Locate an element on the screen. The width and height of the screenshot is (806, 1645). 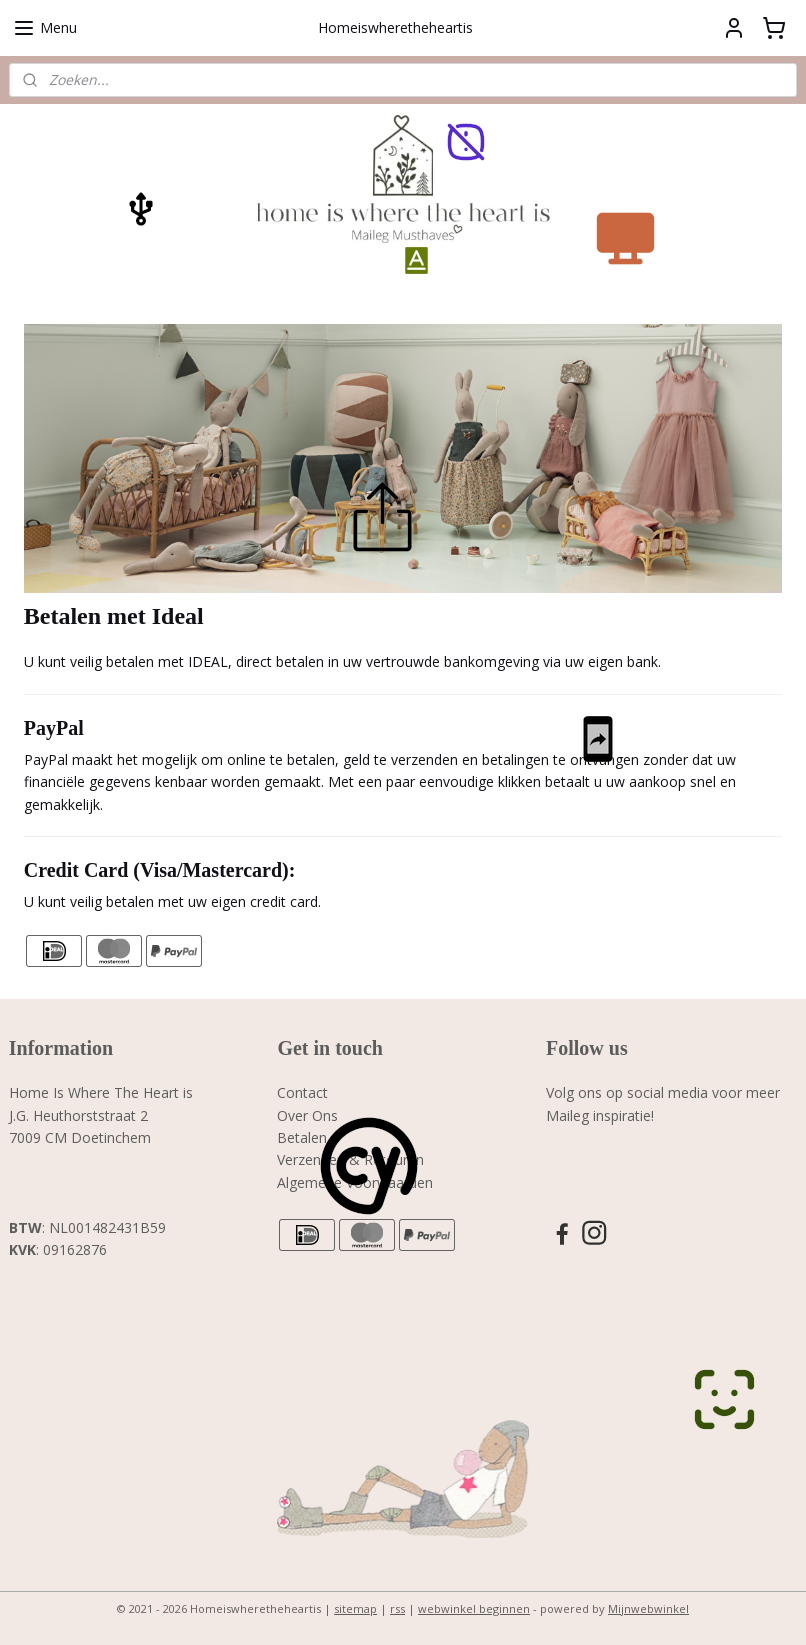
switch to desktop view is located at coordinates (625, 238).